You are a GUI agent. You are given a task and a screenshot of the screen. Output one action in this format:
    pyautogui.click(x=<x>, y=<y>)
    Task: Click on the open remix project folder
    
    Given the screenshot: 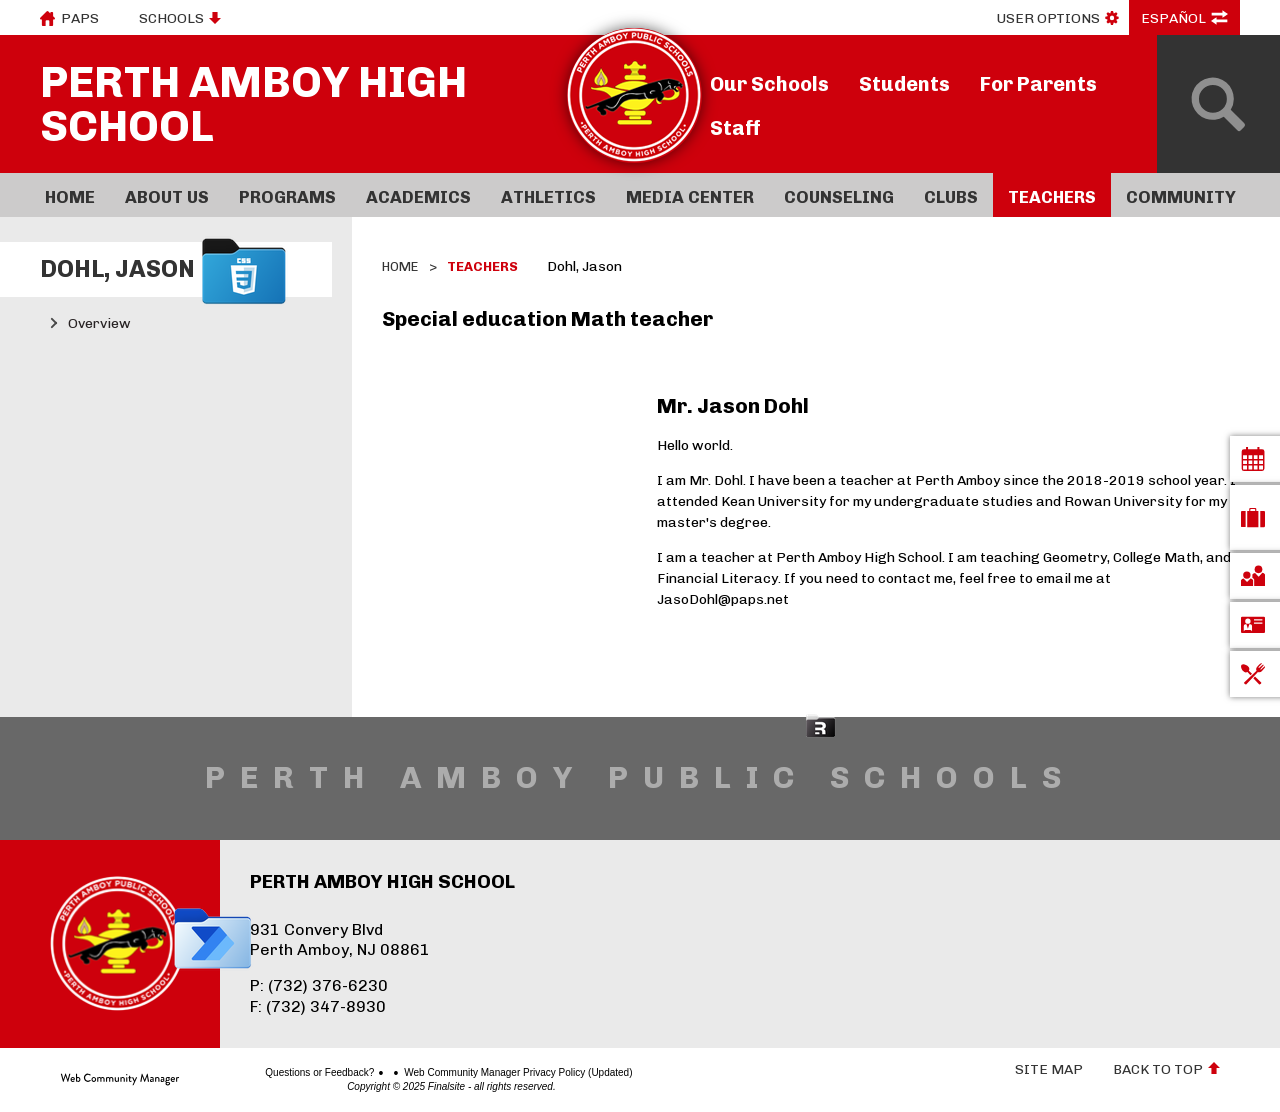 What is the action you would take?
    pyautogui.click(x=820, y=726)
    